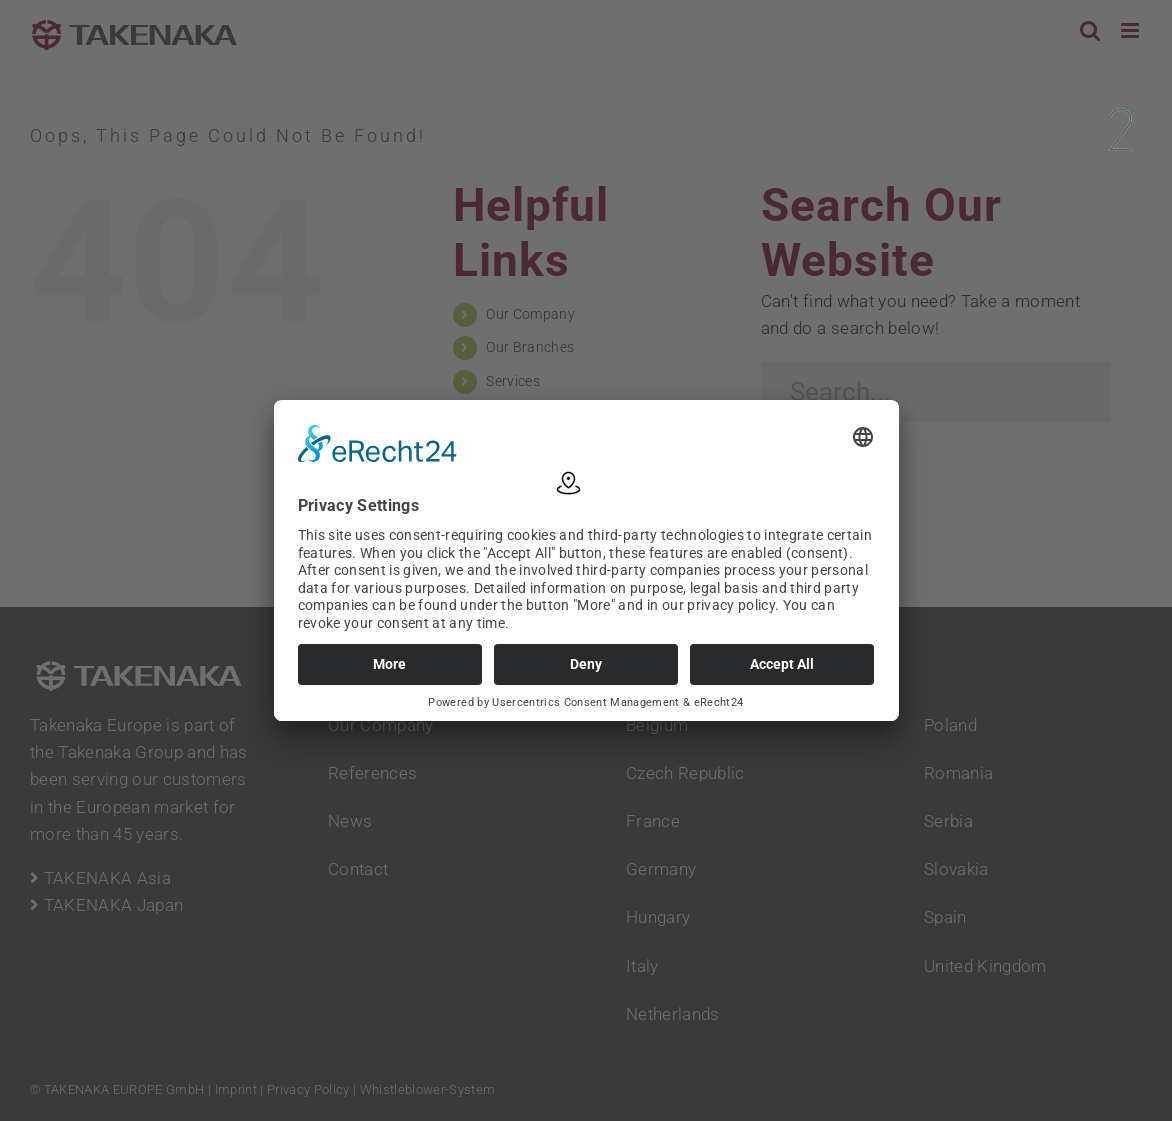 This screenshot has width=1172, height=1121. Describe the element at coordinates (1120, 129) in the screenshot. I see `indicates step two in a multi-step process` at that location.